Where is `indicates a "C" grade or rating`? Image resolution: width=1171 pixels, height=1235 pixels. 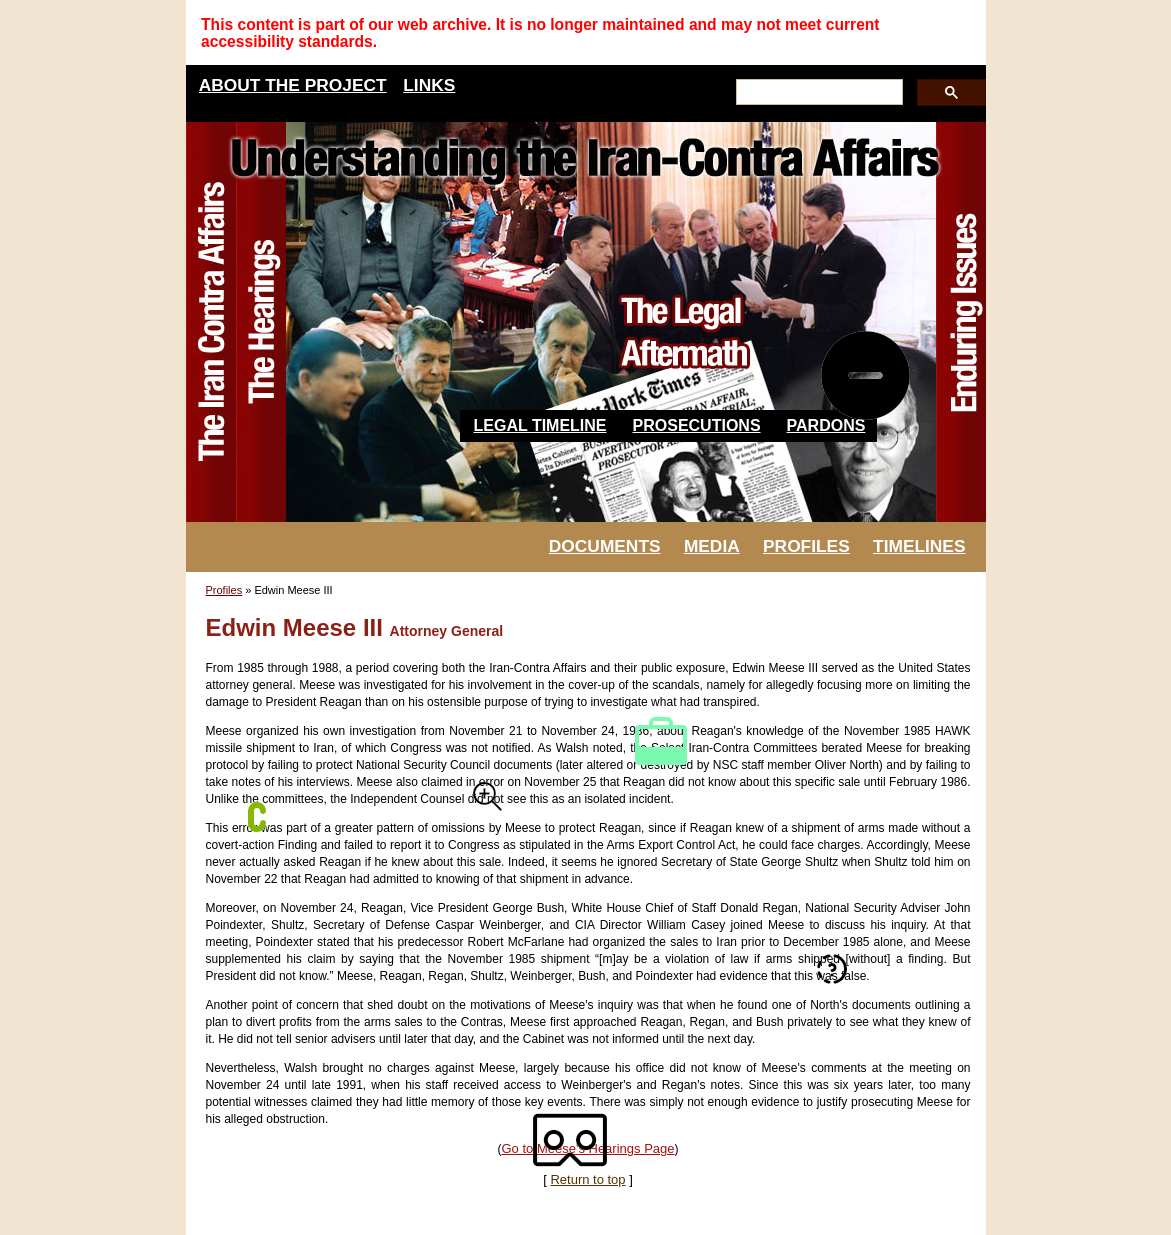
indicates a "C" grade or rating is located at coordinates (257, 817).